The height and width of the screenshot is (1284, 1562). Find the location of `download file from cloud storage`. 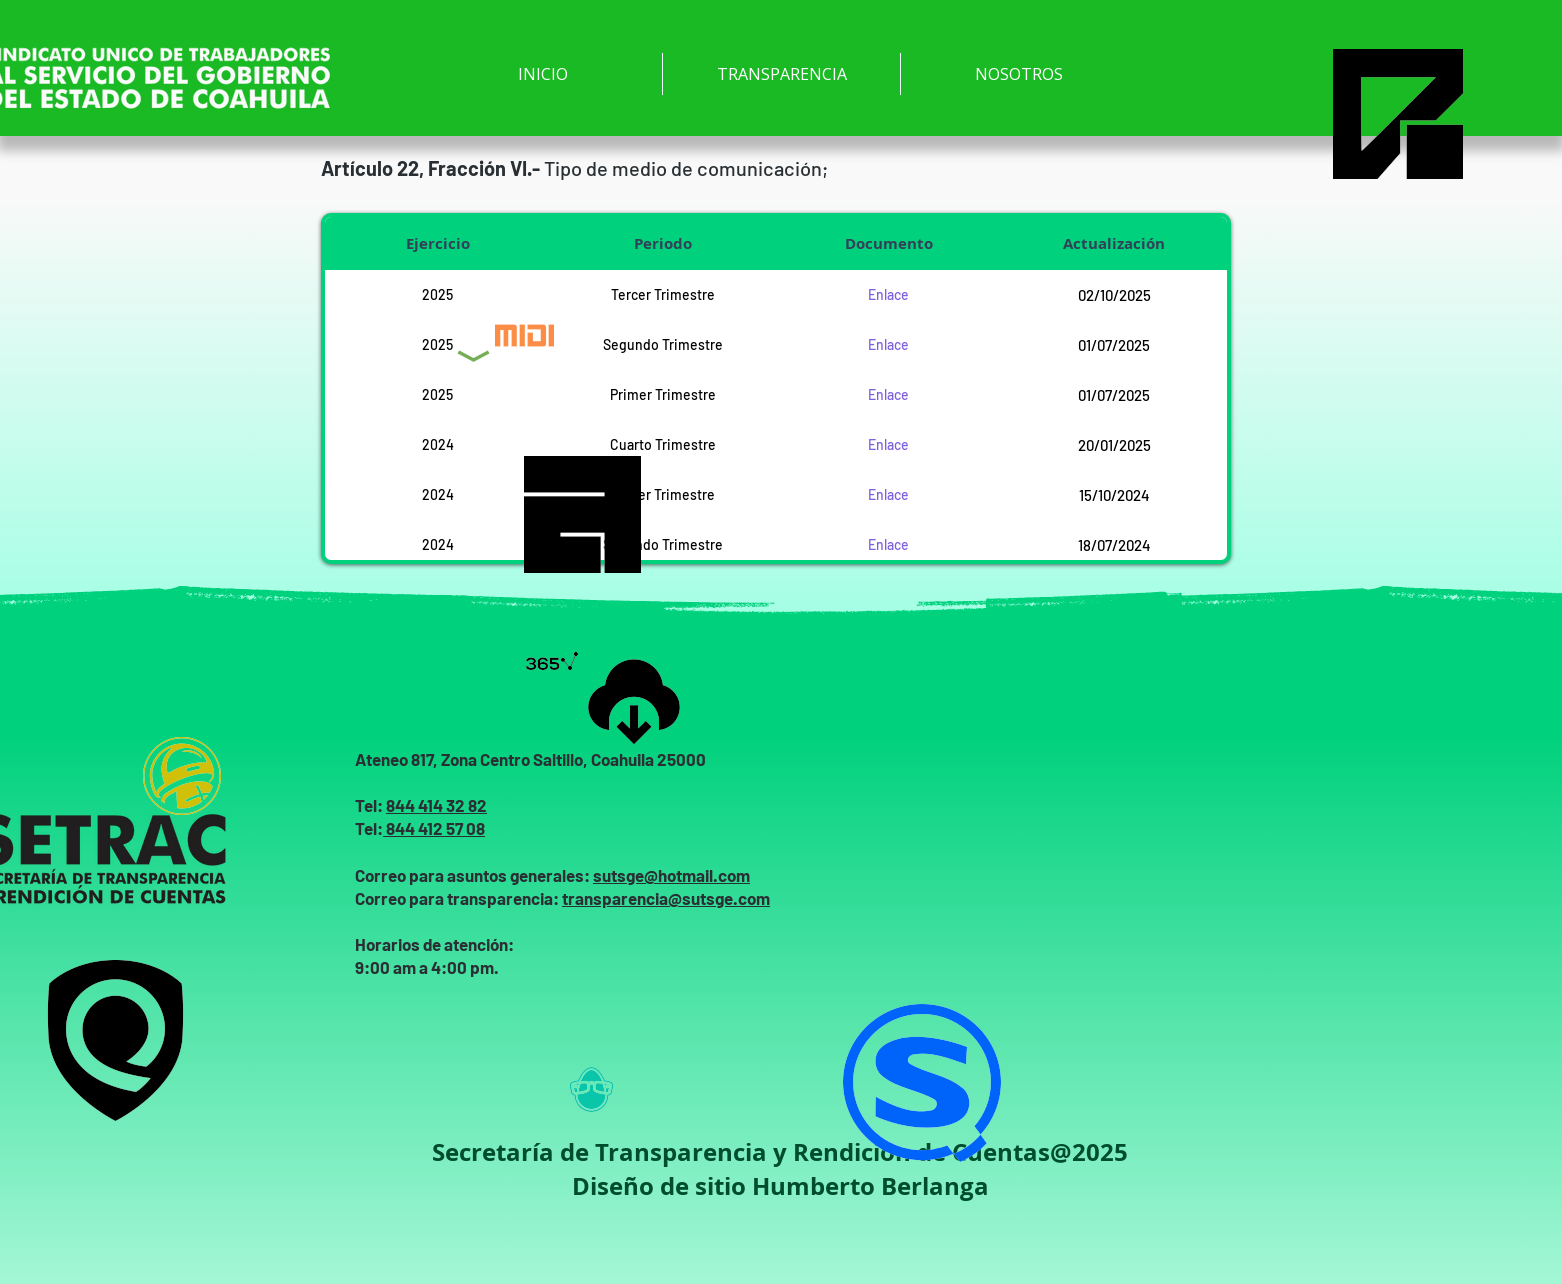

download file from cloud storage is located at coordinates (634, 701).